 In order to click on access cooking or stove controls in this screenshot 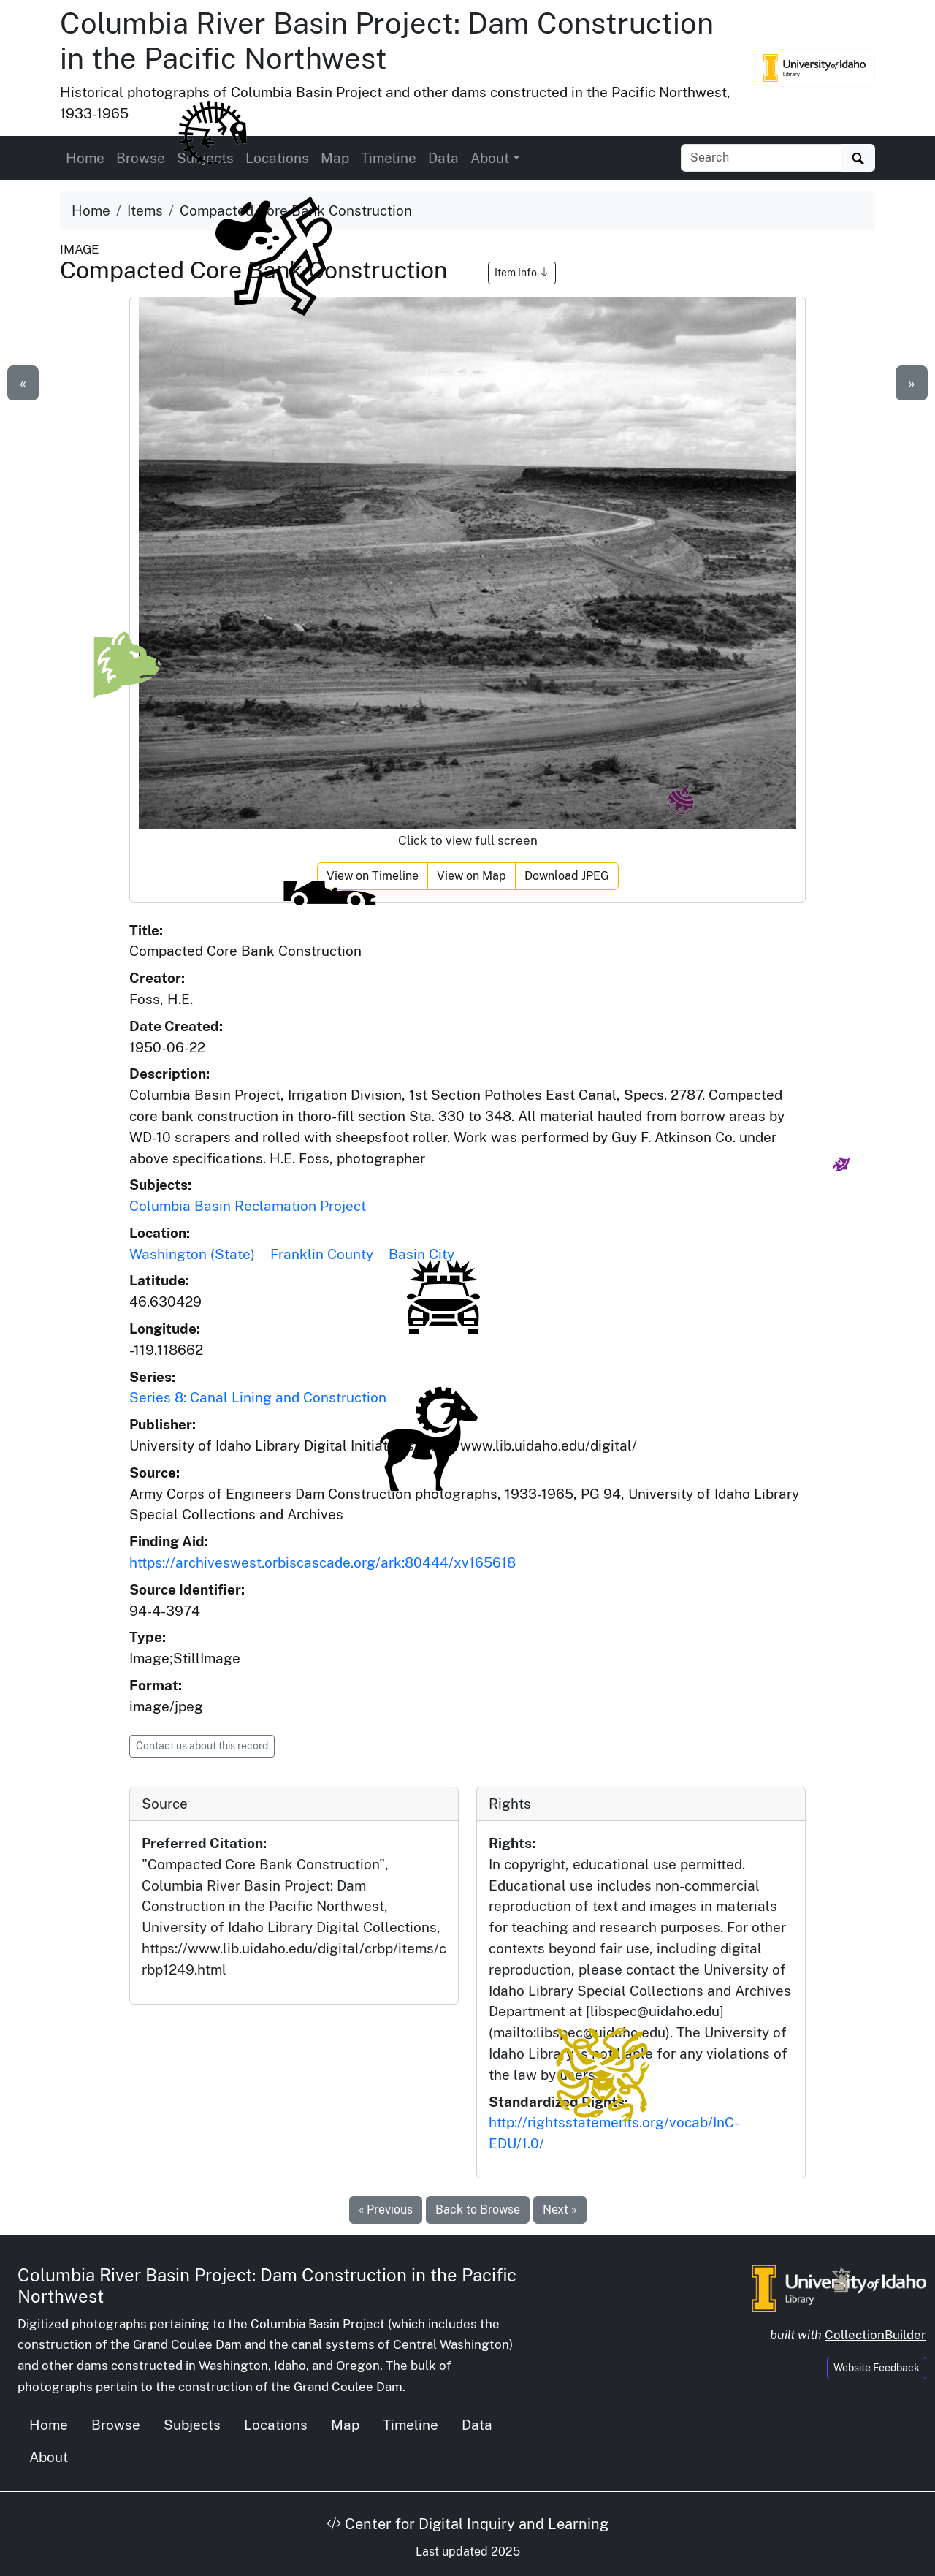, I will do `click(841, 2279)`.